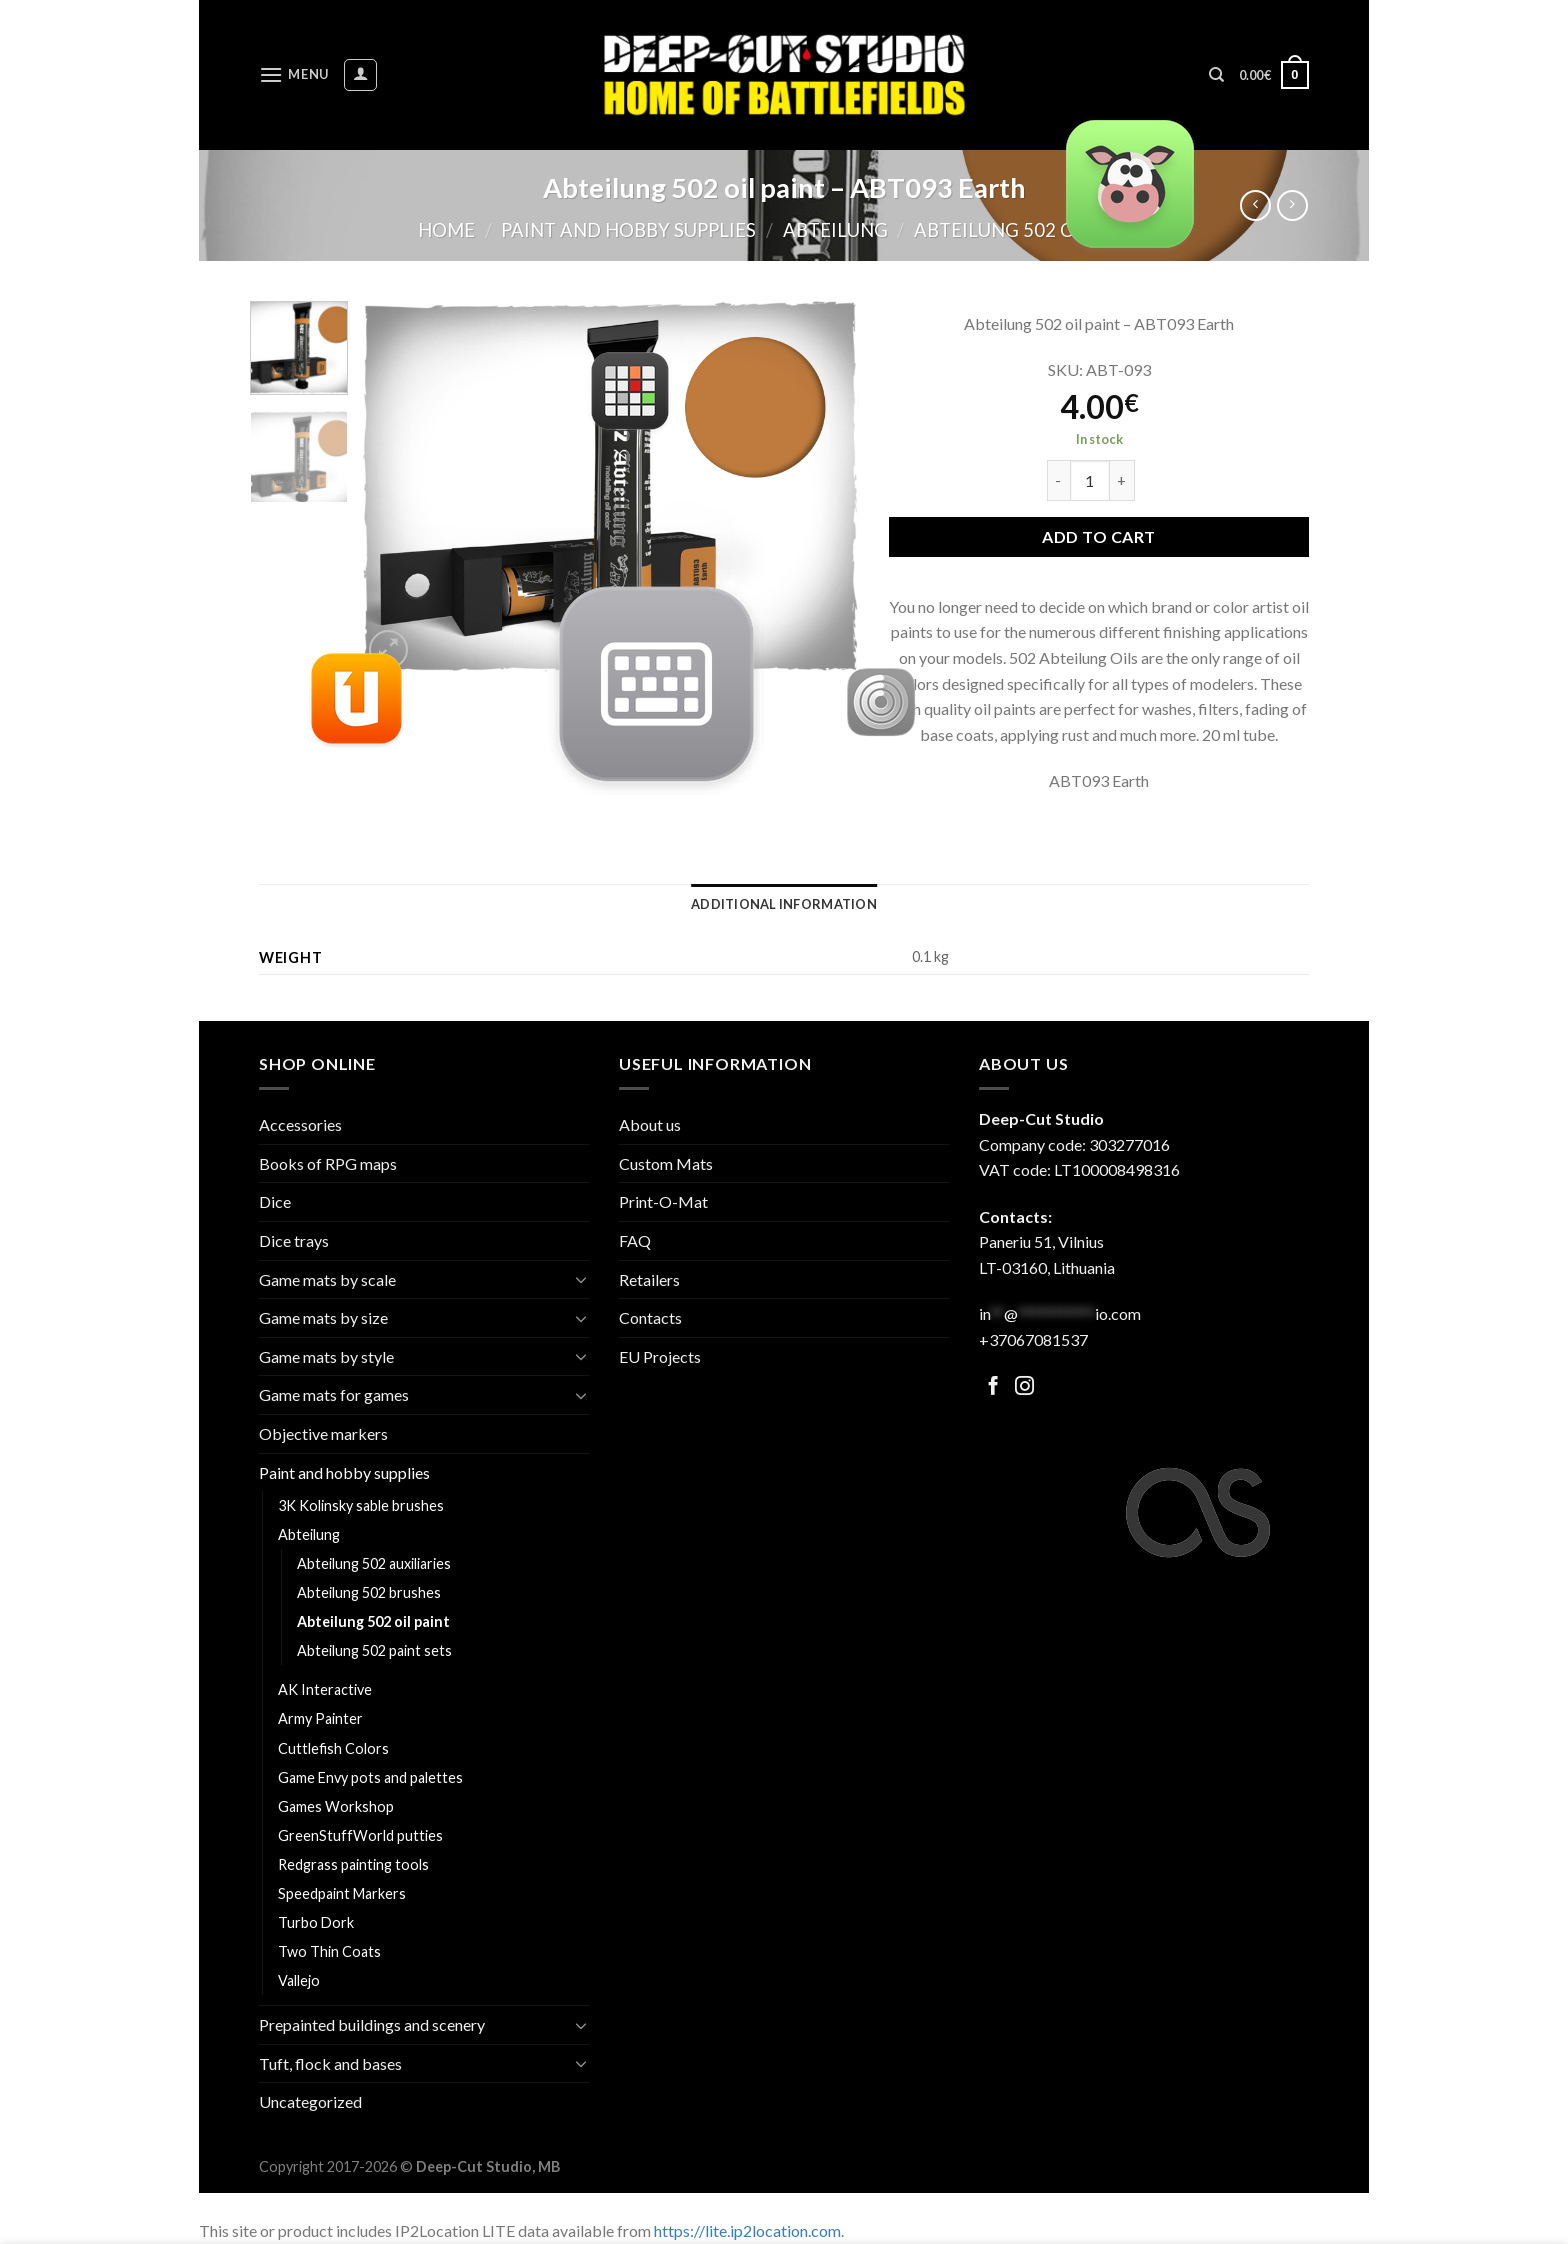 The width and height of the screenshot is (1568, 2244). Describe the element at coordinates (1130, 184) in the screenshot. I see `open the calf audio plugin suite` at that location.